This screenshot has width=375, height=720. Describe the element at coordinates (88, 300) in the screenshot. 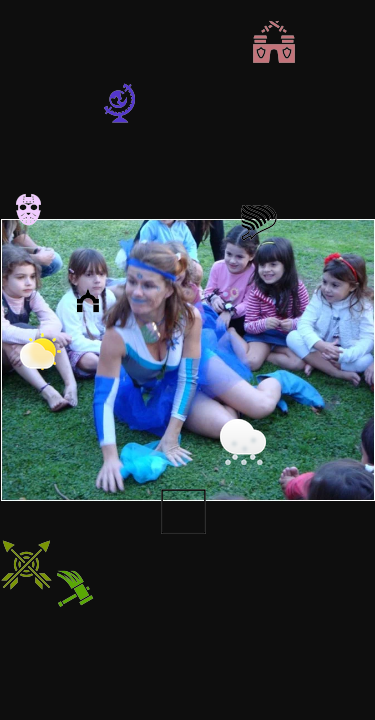

I see `access bridge-building or construction features` at that location.